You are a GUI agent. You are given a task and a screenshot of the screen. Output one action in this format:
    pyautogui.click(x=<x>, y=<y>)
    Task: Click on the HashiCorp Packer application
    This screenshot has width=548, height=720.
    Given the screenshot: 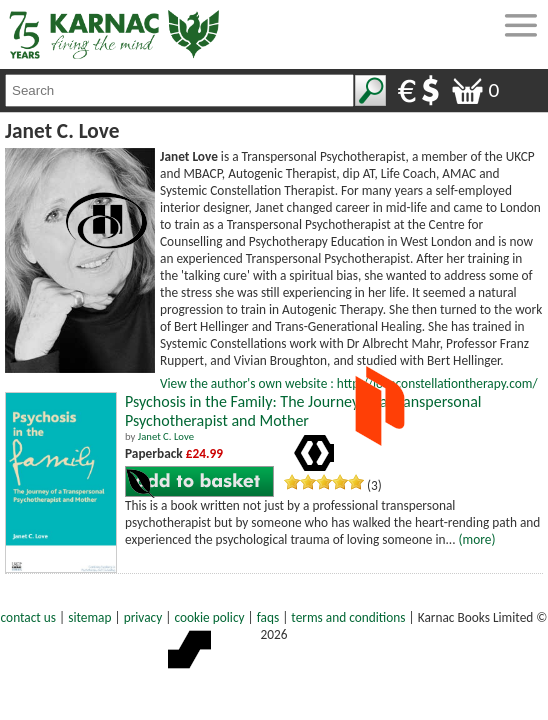 What is the action you would take?
    pyautogui.click(x=380, y=406)
    